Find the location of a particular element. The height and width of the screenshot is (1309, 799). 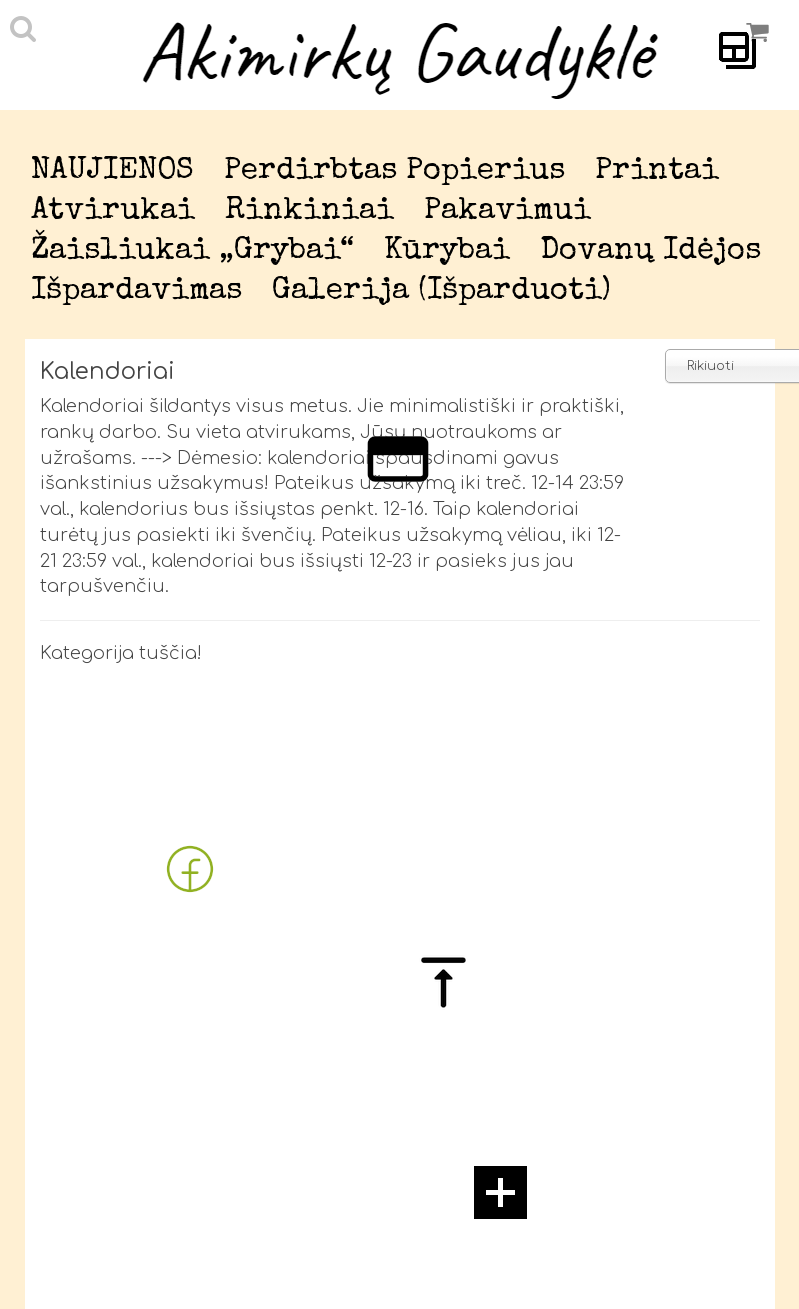

add a new item or content is located at coordinates (500, 1192).